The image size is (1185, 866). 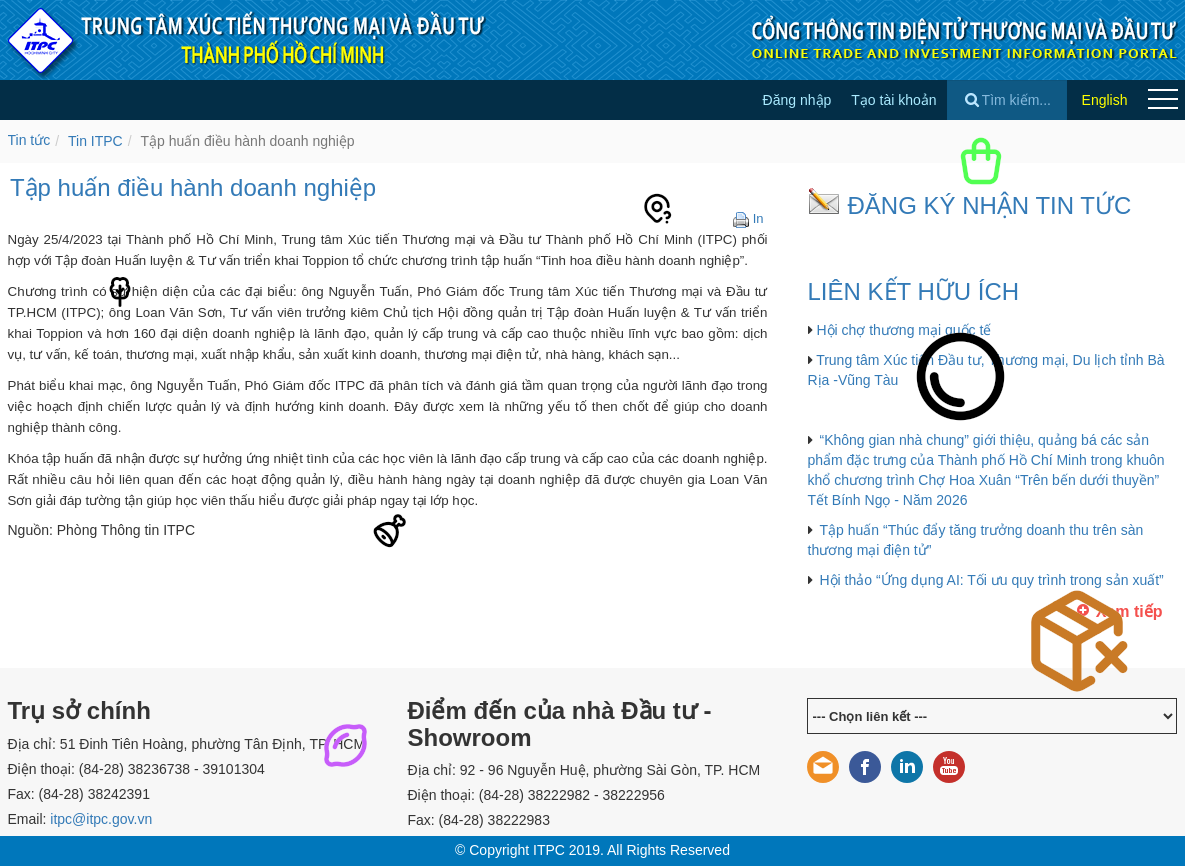 I want to click on unknown or unconfirmed location, so click(x=657, y=208).